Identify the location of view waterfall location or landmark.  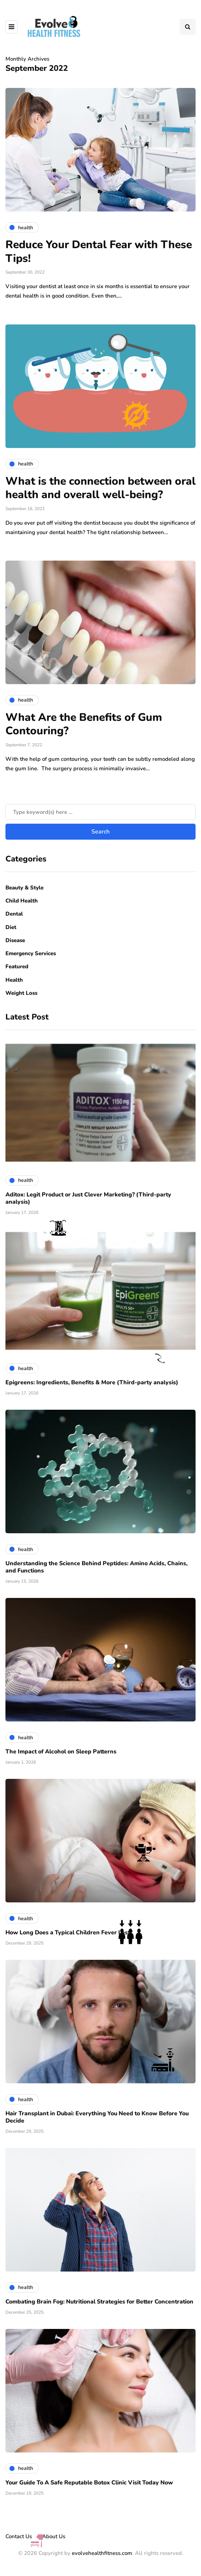
(58, 1228).